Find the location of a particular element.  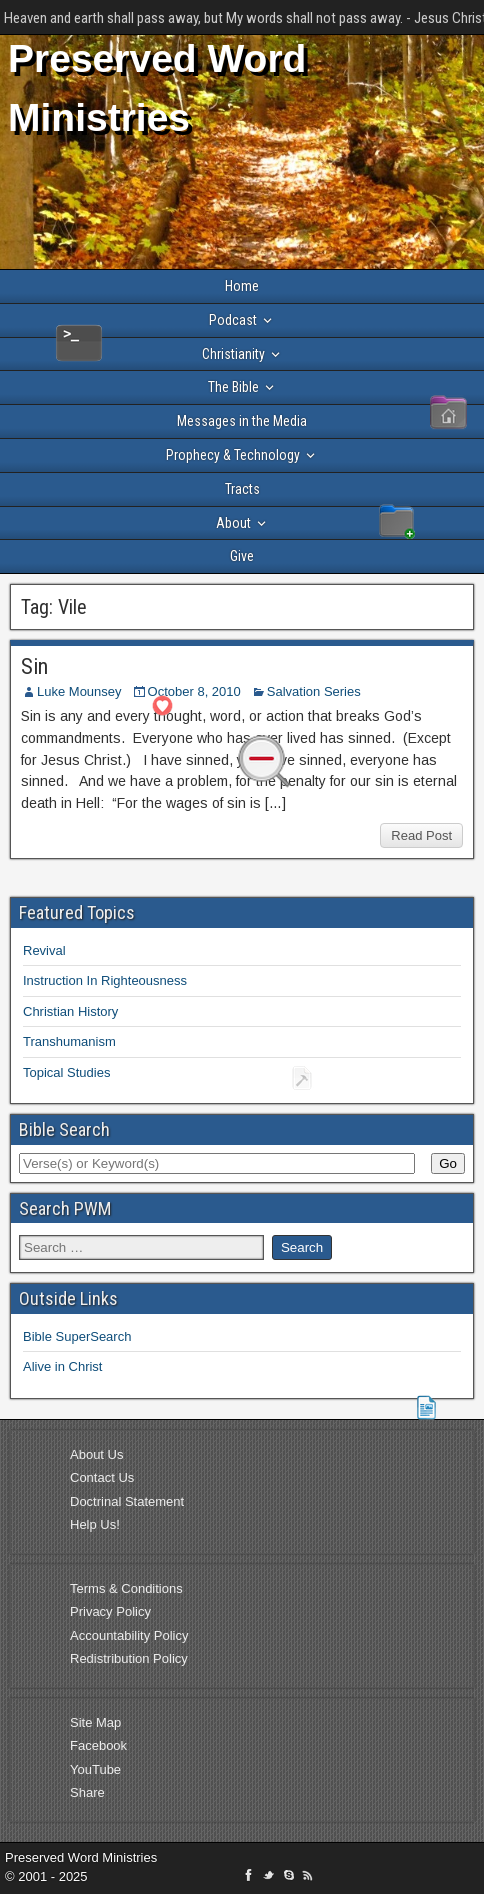

zoom out of the current view is located at coordinates (264, 761).